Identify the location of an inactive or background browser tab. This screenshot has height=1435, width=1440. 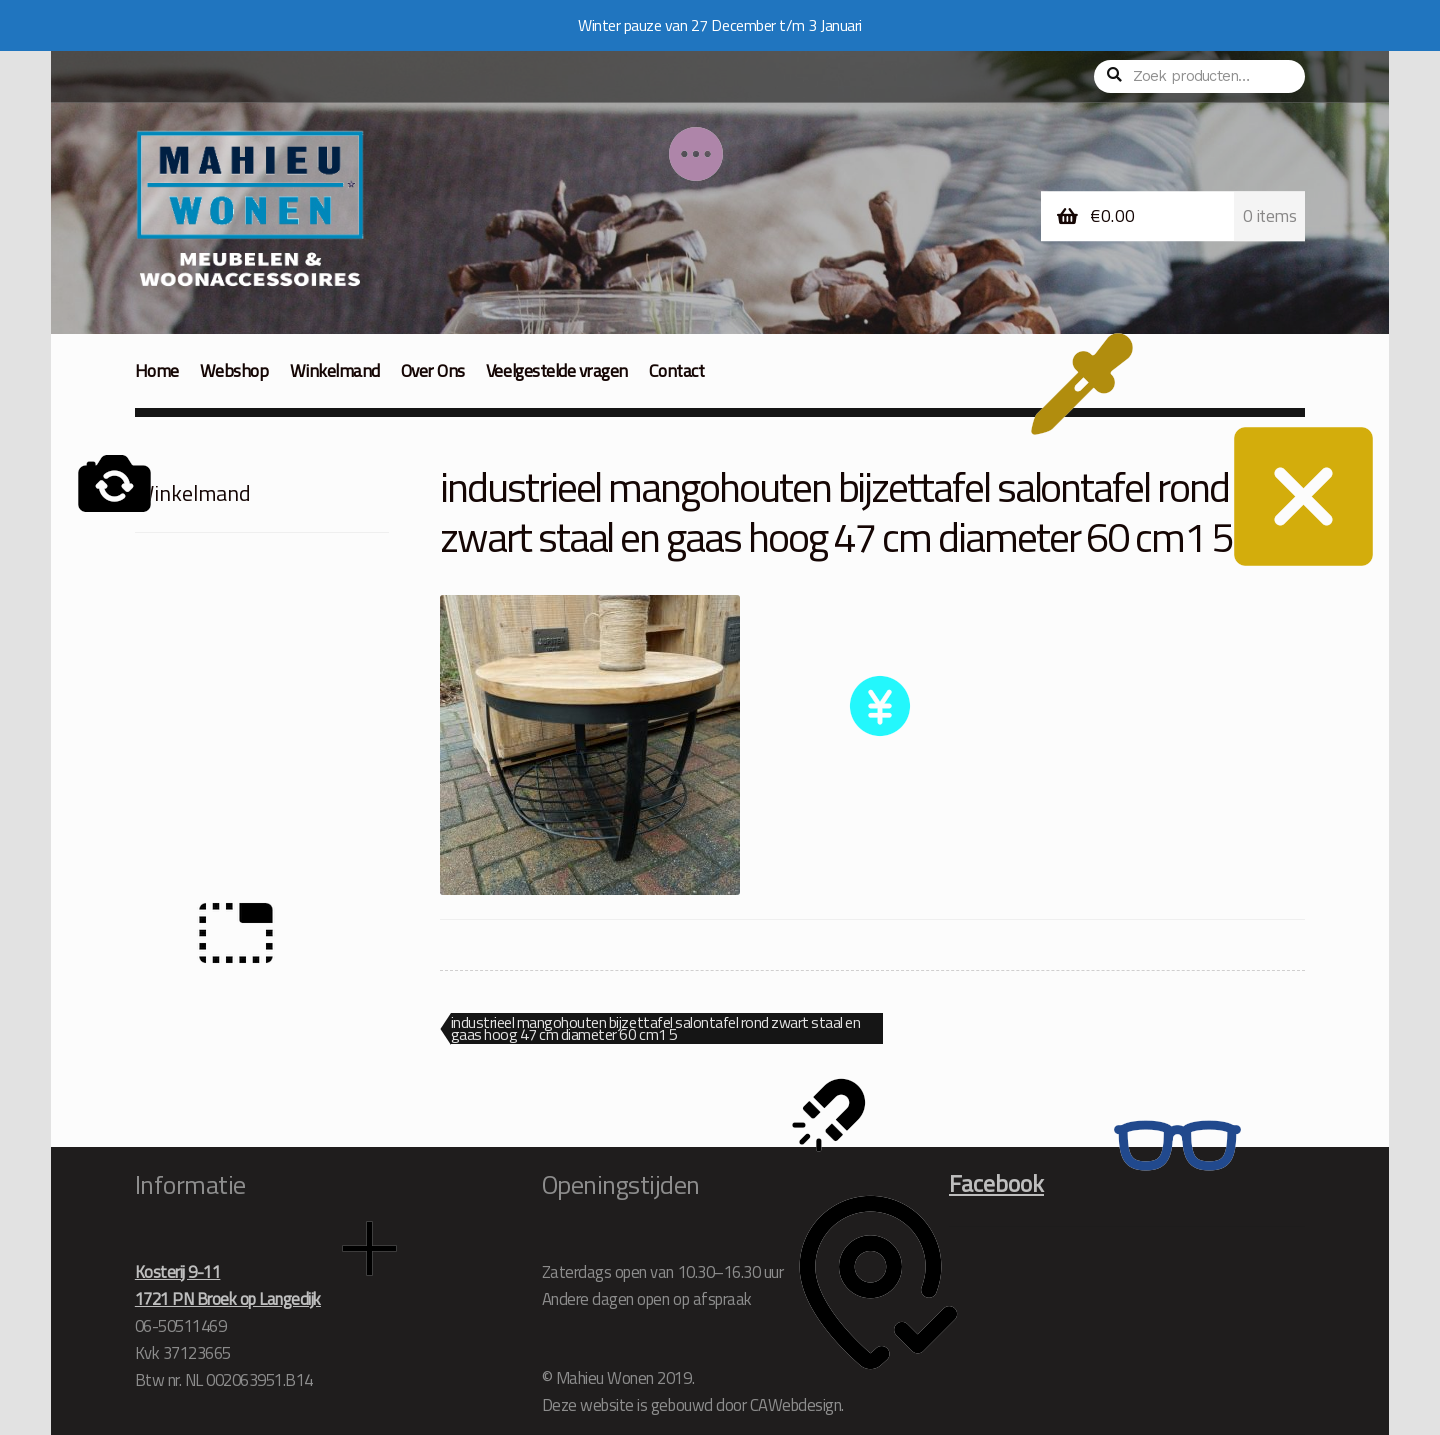
(236, 933).